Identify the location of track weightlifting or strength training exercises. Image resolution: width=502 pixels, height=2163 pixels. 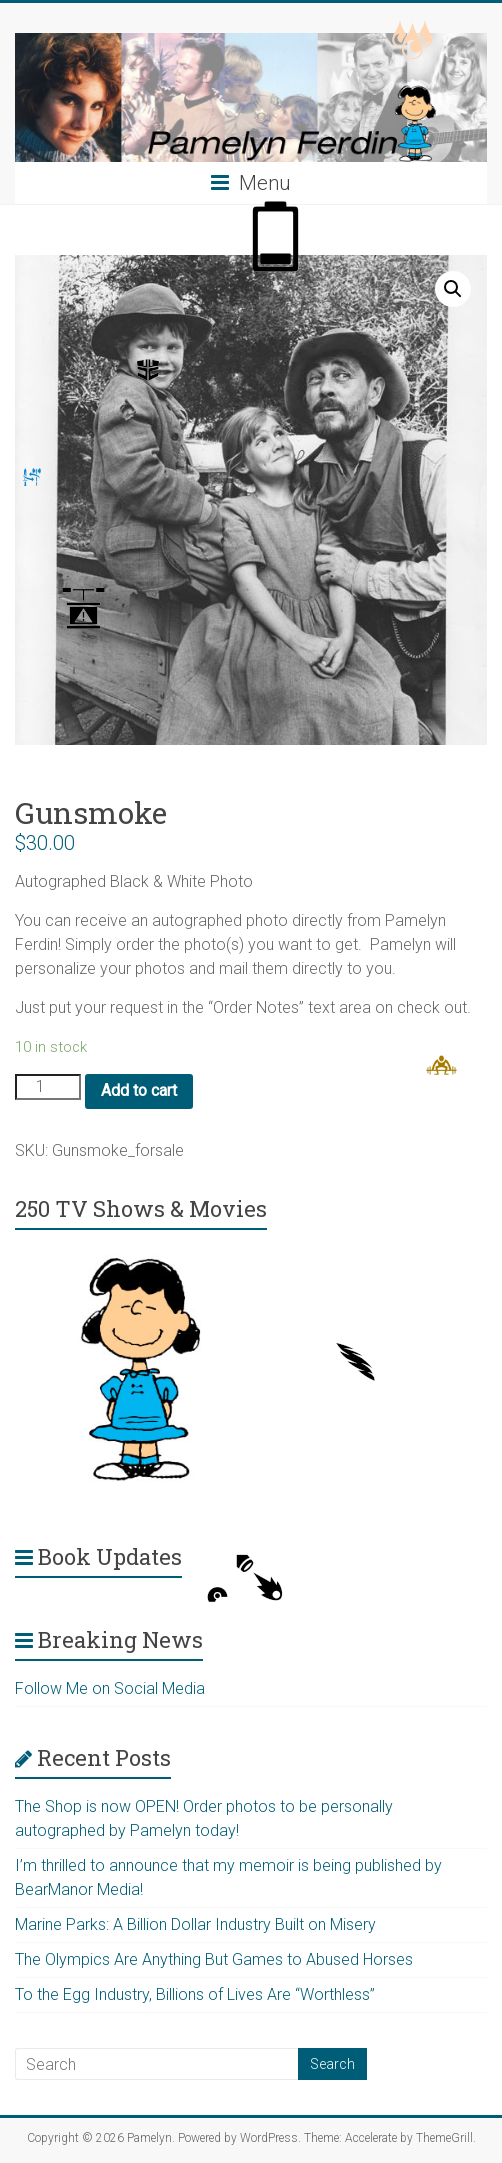
(441, 1059).